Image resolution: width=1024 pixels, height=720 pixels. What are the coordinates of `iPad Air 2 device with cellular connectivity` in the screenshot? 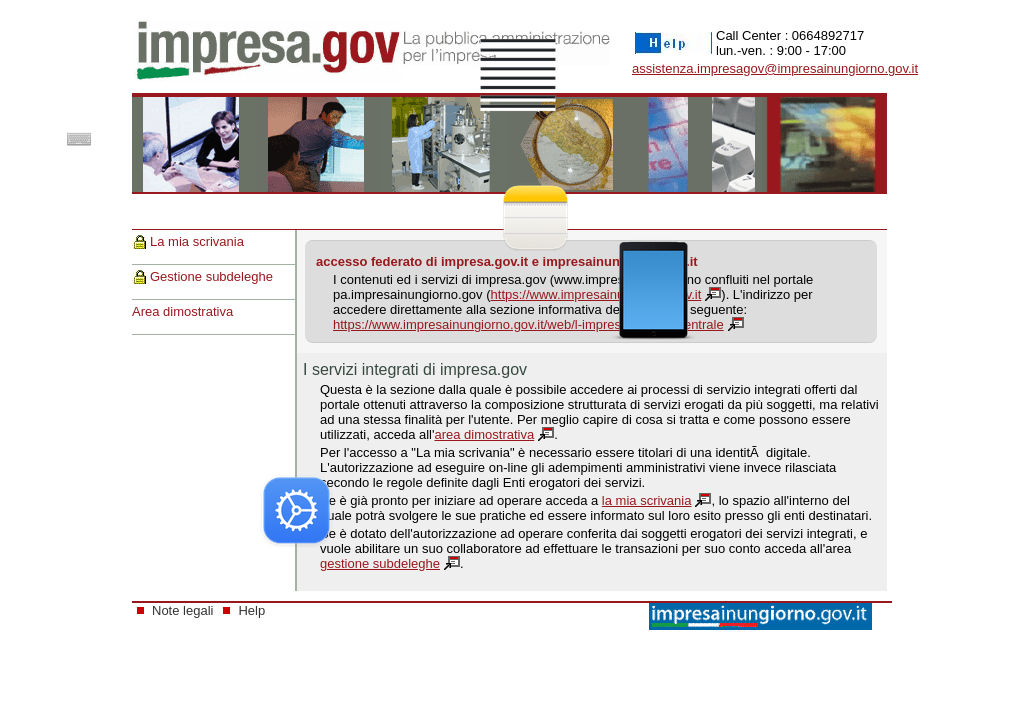 It's located at (653, 289).